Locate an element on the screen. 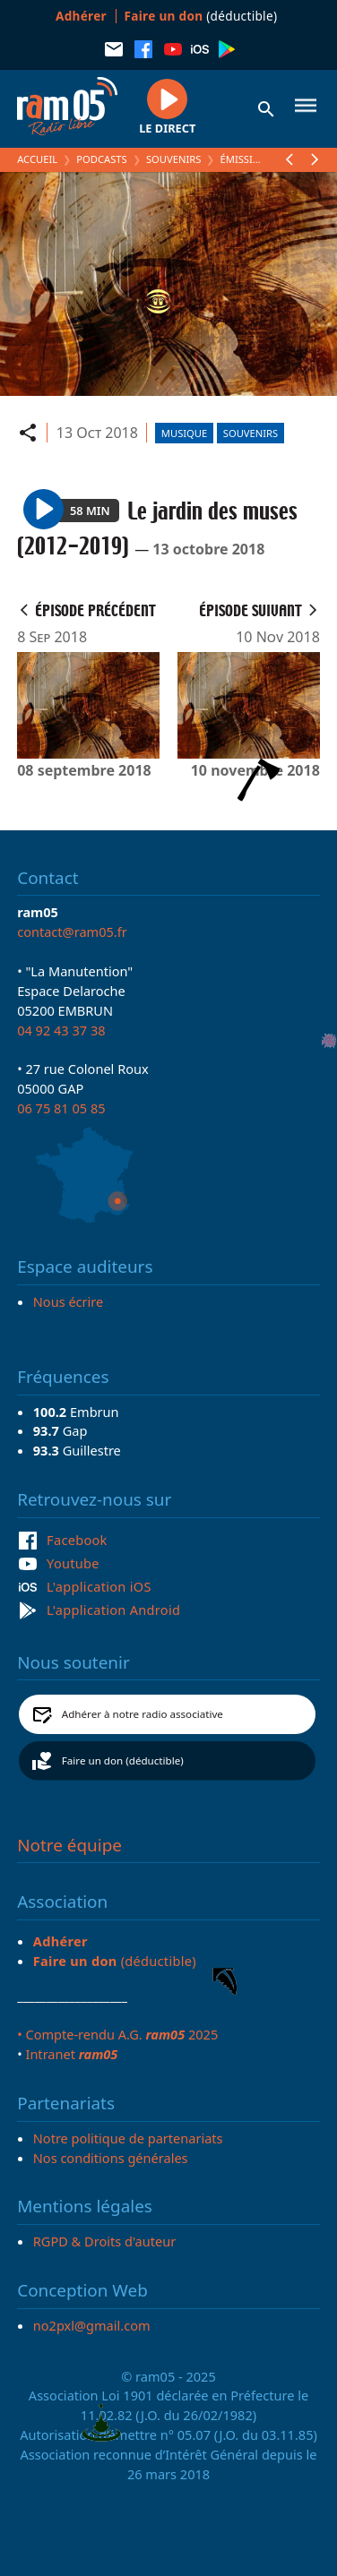 This screenshot has width=337, height=2576. equip saw claw weapon or tool is located at coordinates (226, 1981).